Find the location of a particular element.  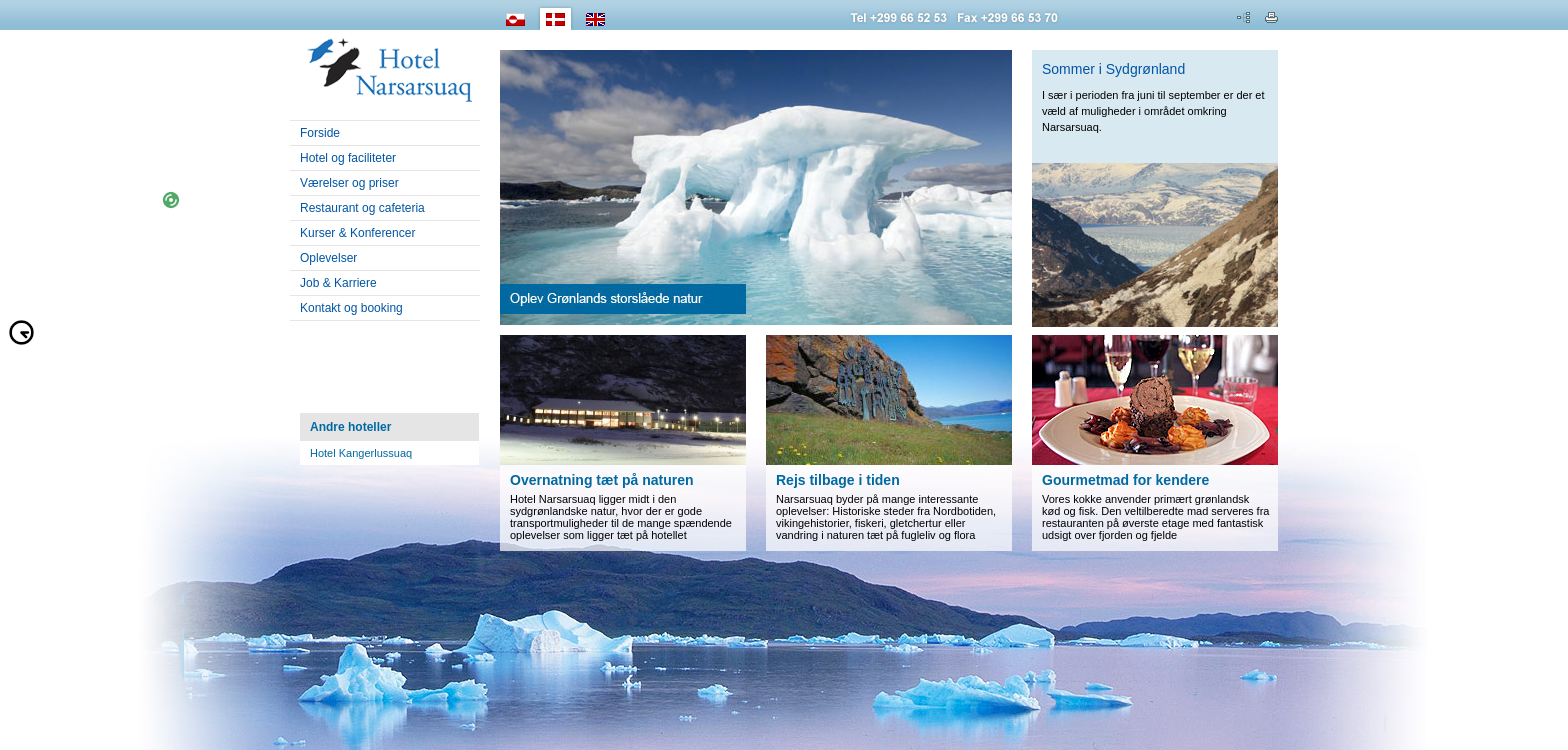

indicates afternoon time or PM hours is located at coordinates (21, 332).